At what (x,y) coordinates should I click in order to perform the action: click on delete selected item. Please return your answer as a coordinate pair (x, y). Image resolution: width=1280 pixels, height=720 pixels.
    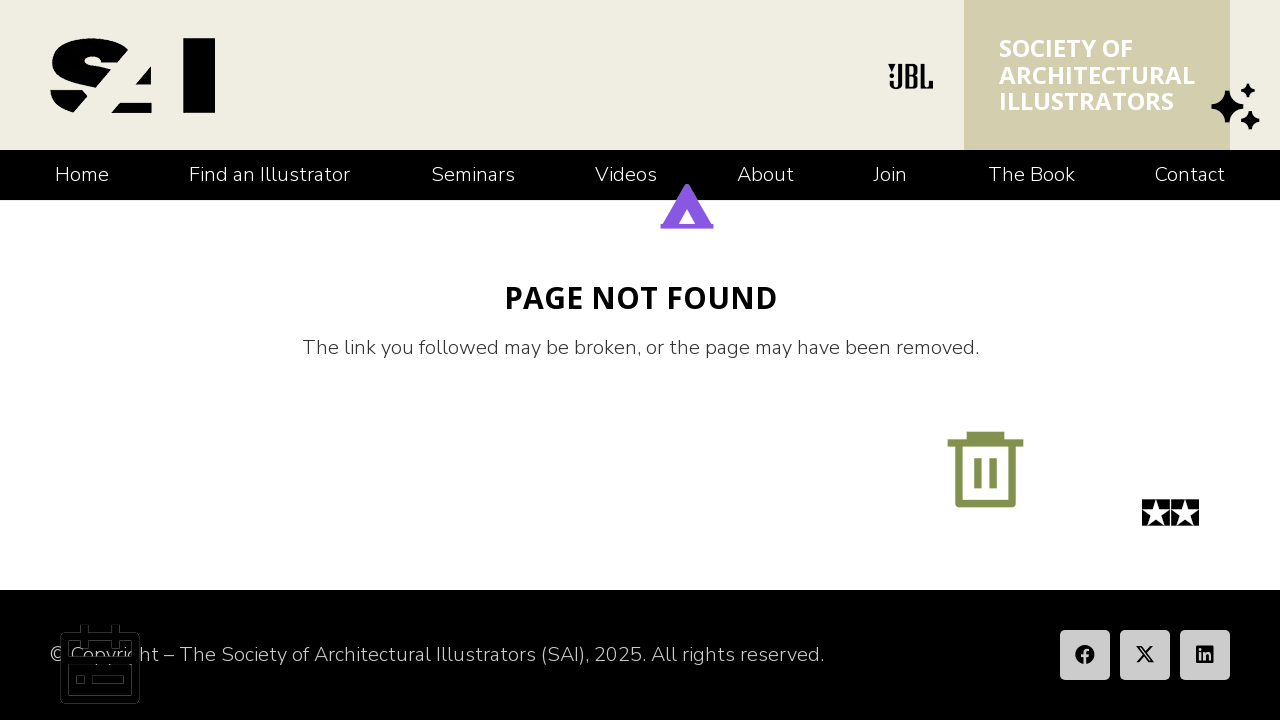
    Looking at the image, I should click on (985, 469).